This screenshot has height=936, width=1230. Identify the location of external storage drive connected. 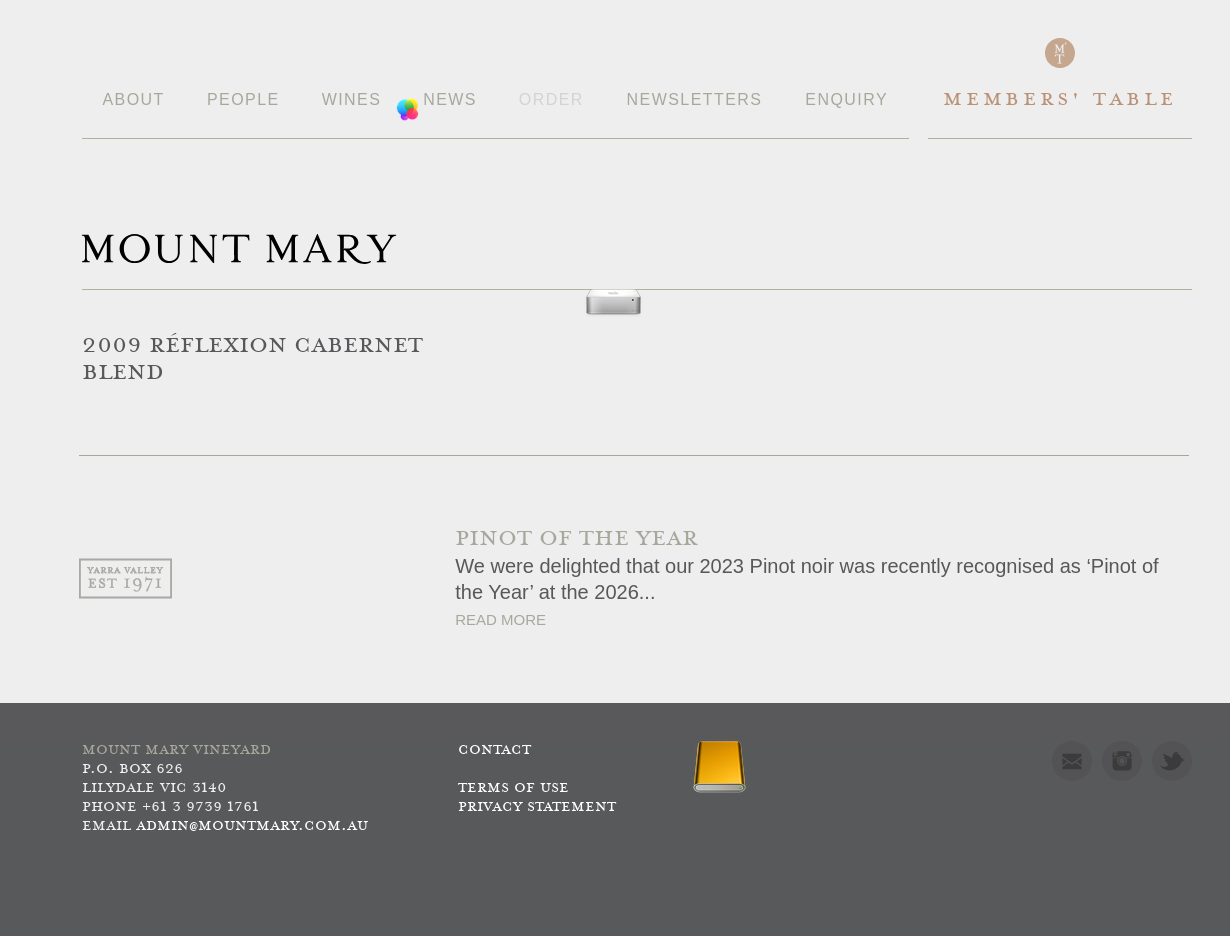
(719, 766).